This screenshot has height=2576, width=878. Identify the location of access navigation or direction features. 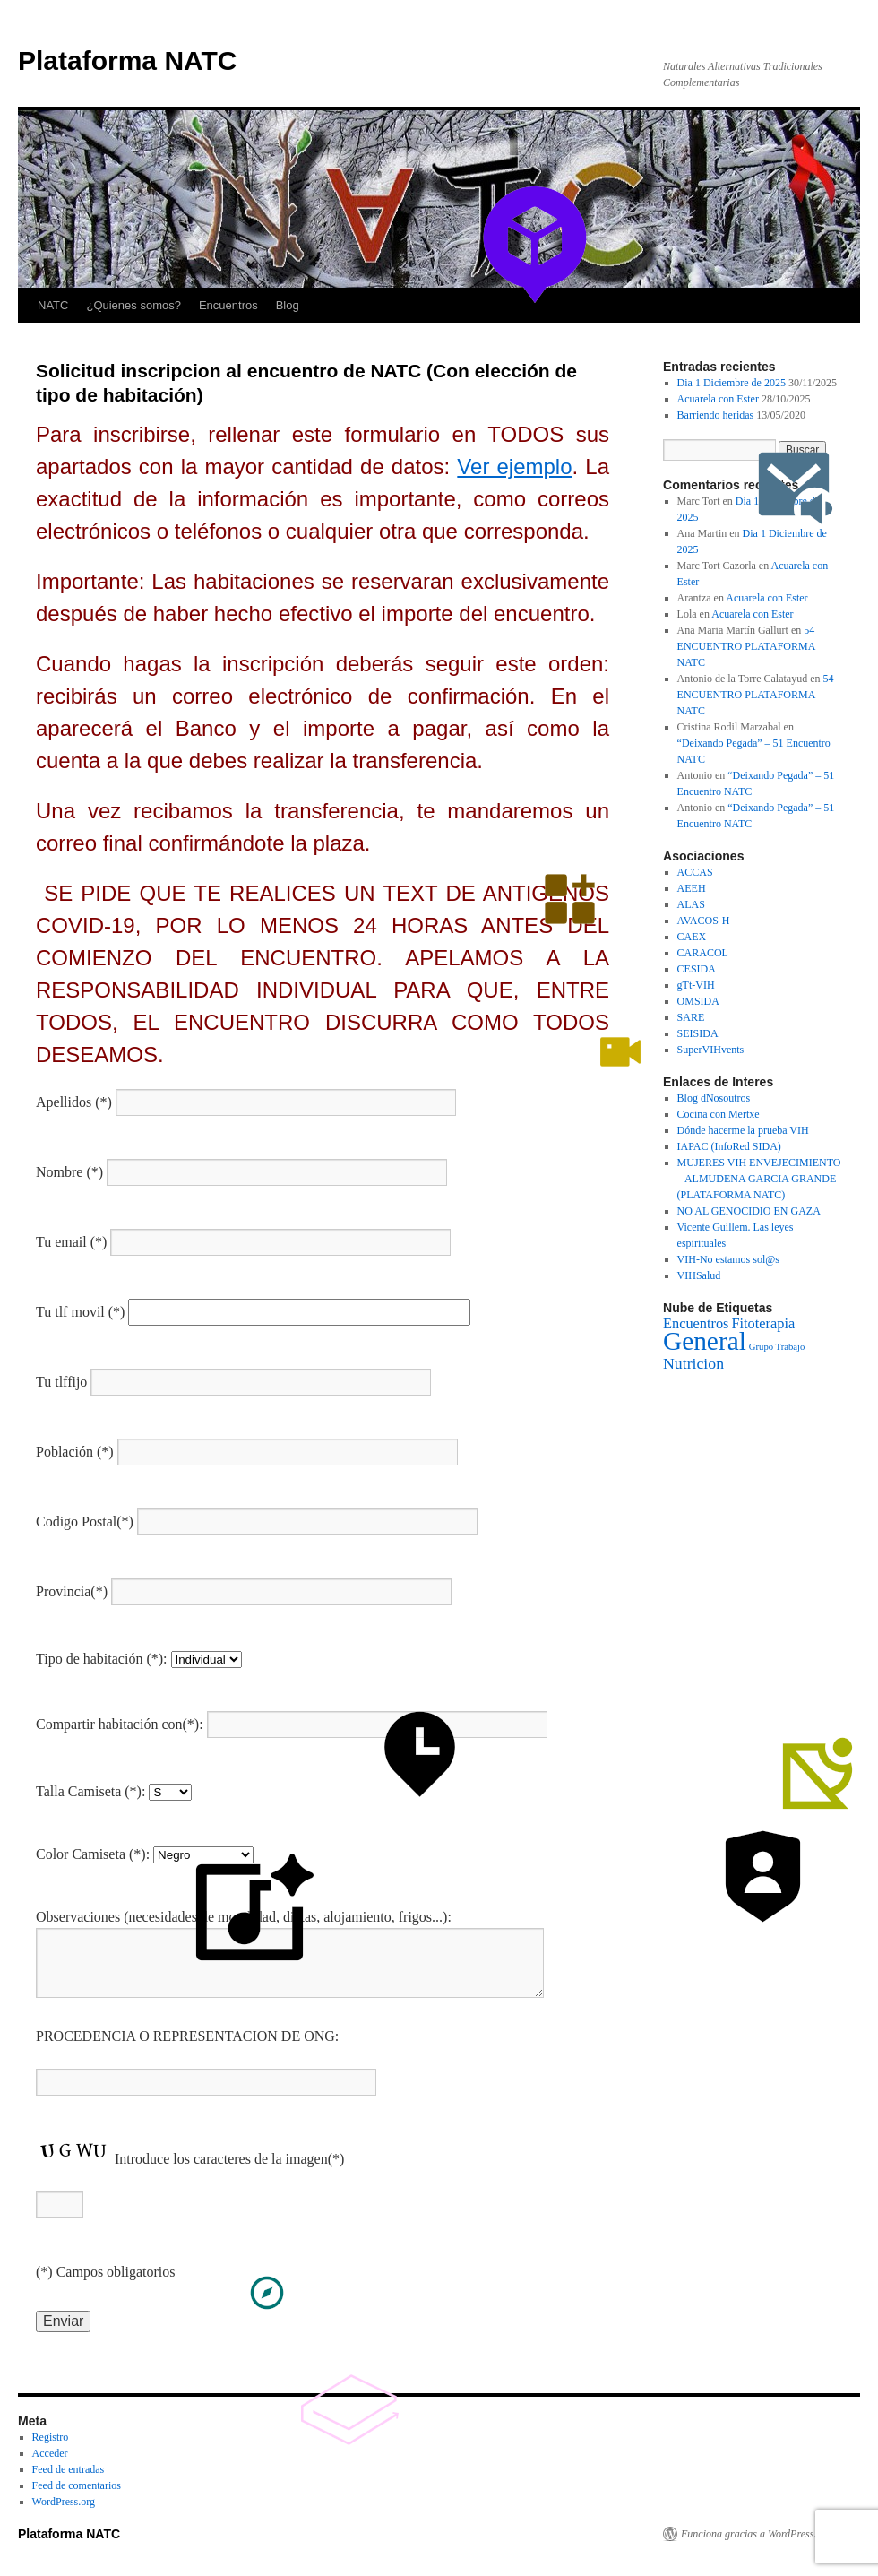
(267, 2293).